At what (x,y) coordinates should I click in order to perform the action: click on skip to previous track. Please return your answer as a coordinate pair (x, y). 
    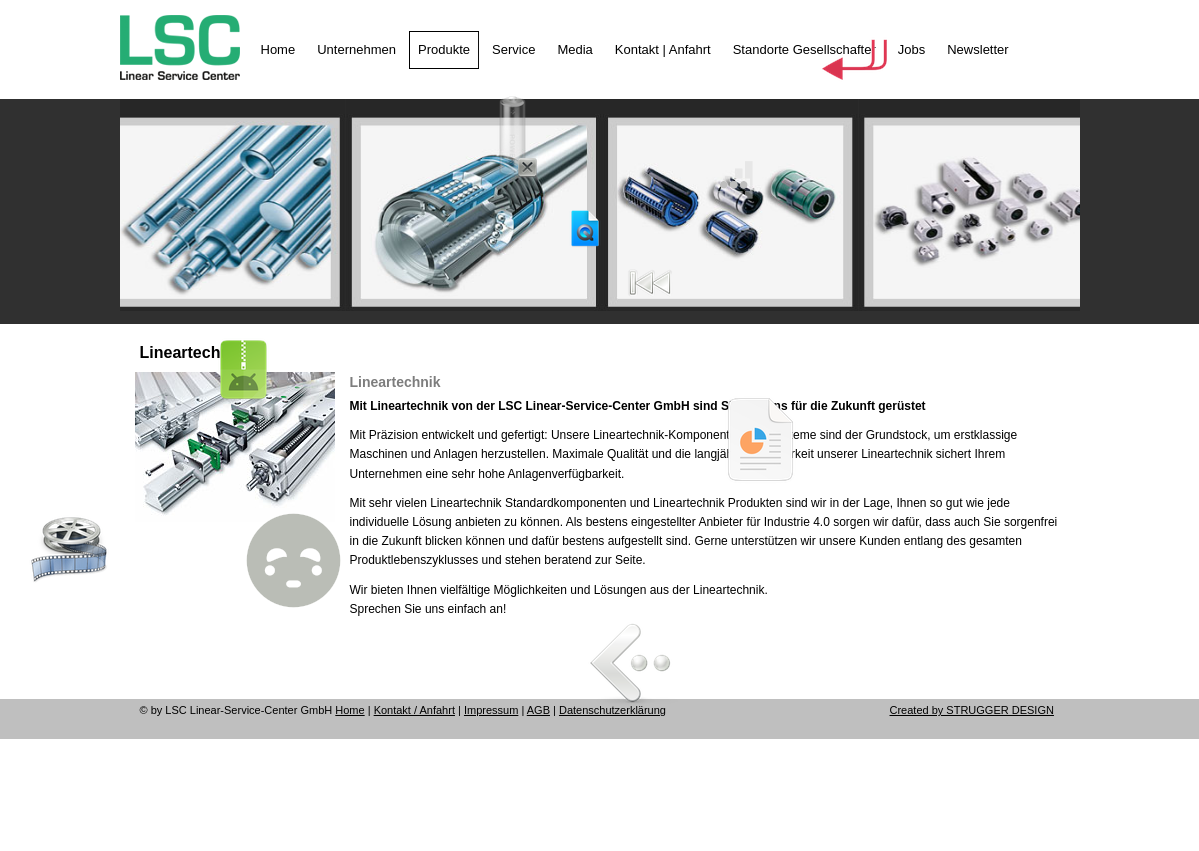
    Looking at the image, I should click on (650, 283).